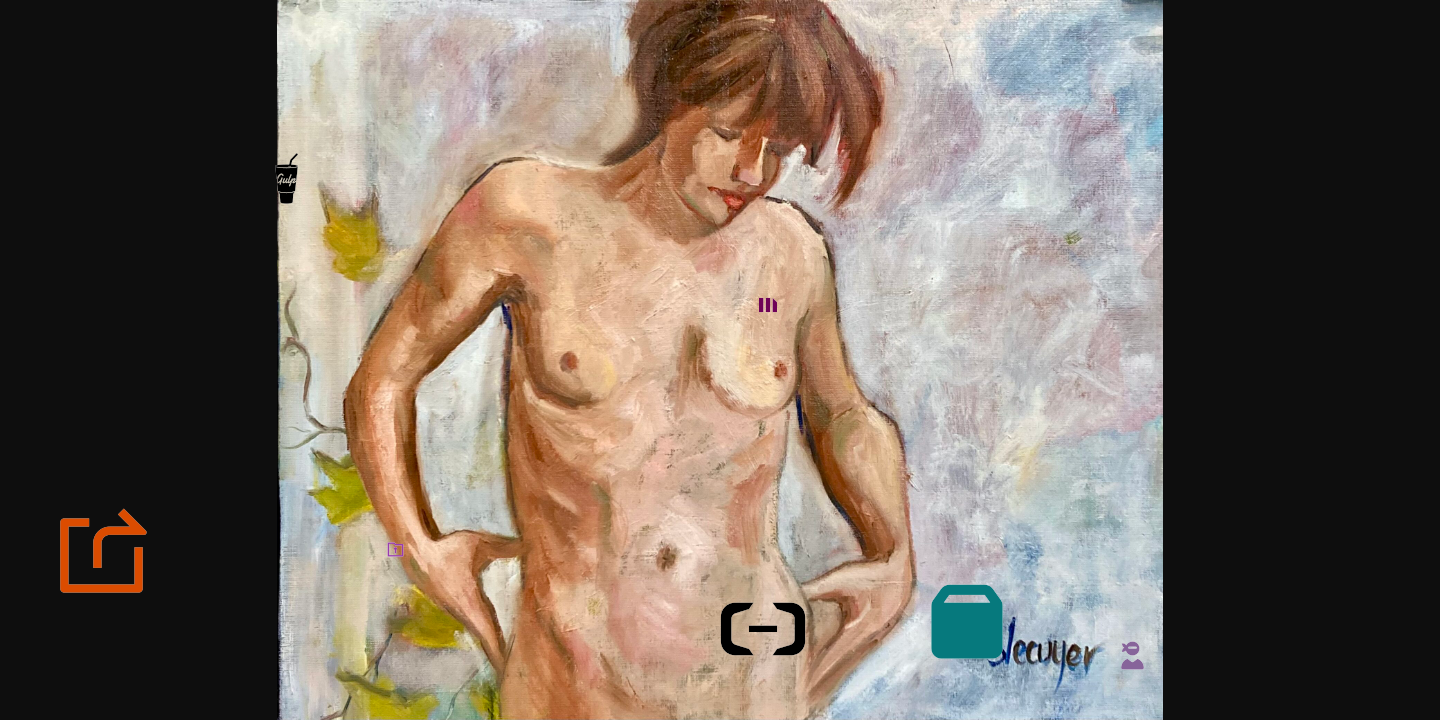  I want to click on alibaba cloud services logo, so click(763, 629).